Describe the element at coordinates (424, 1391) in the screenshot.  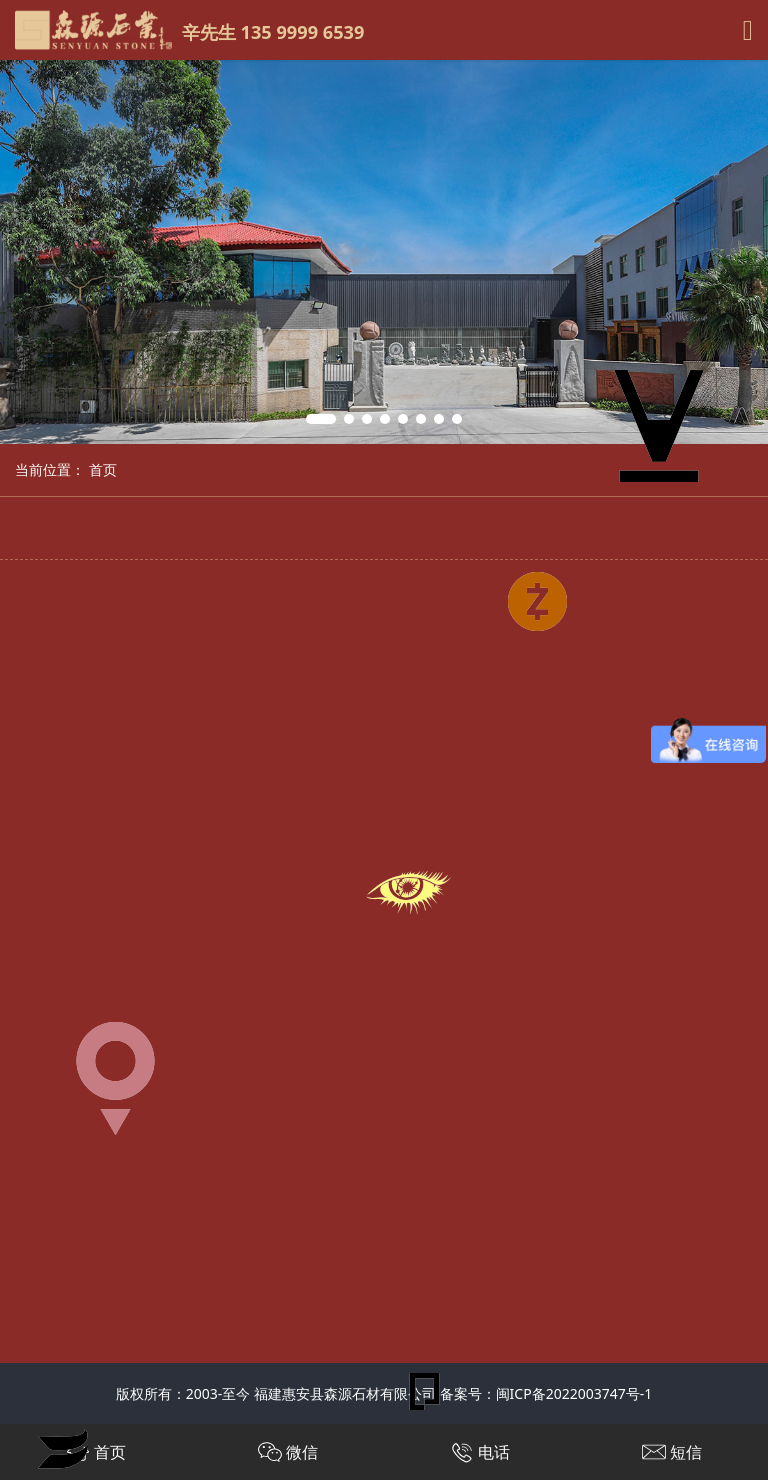
I see `pagekit CMS logo` at that location.